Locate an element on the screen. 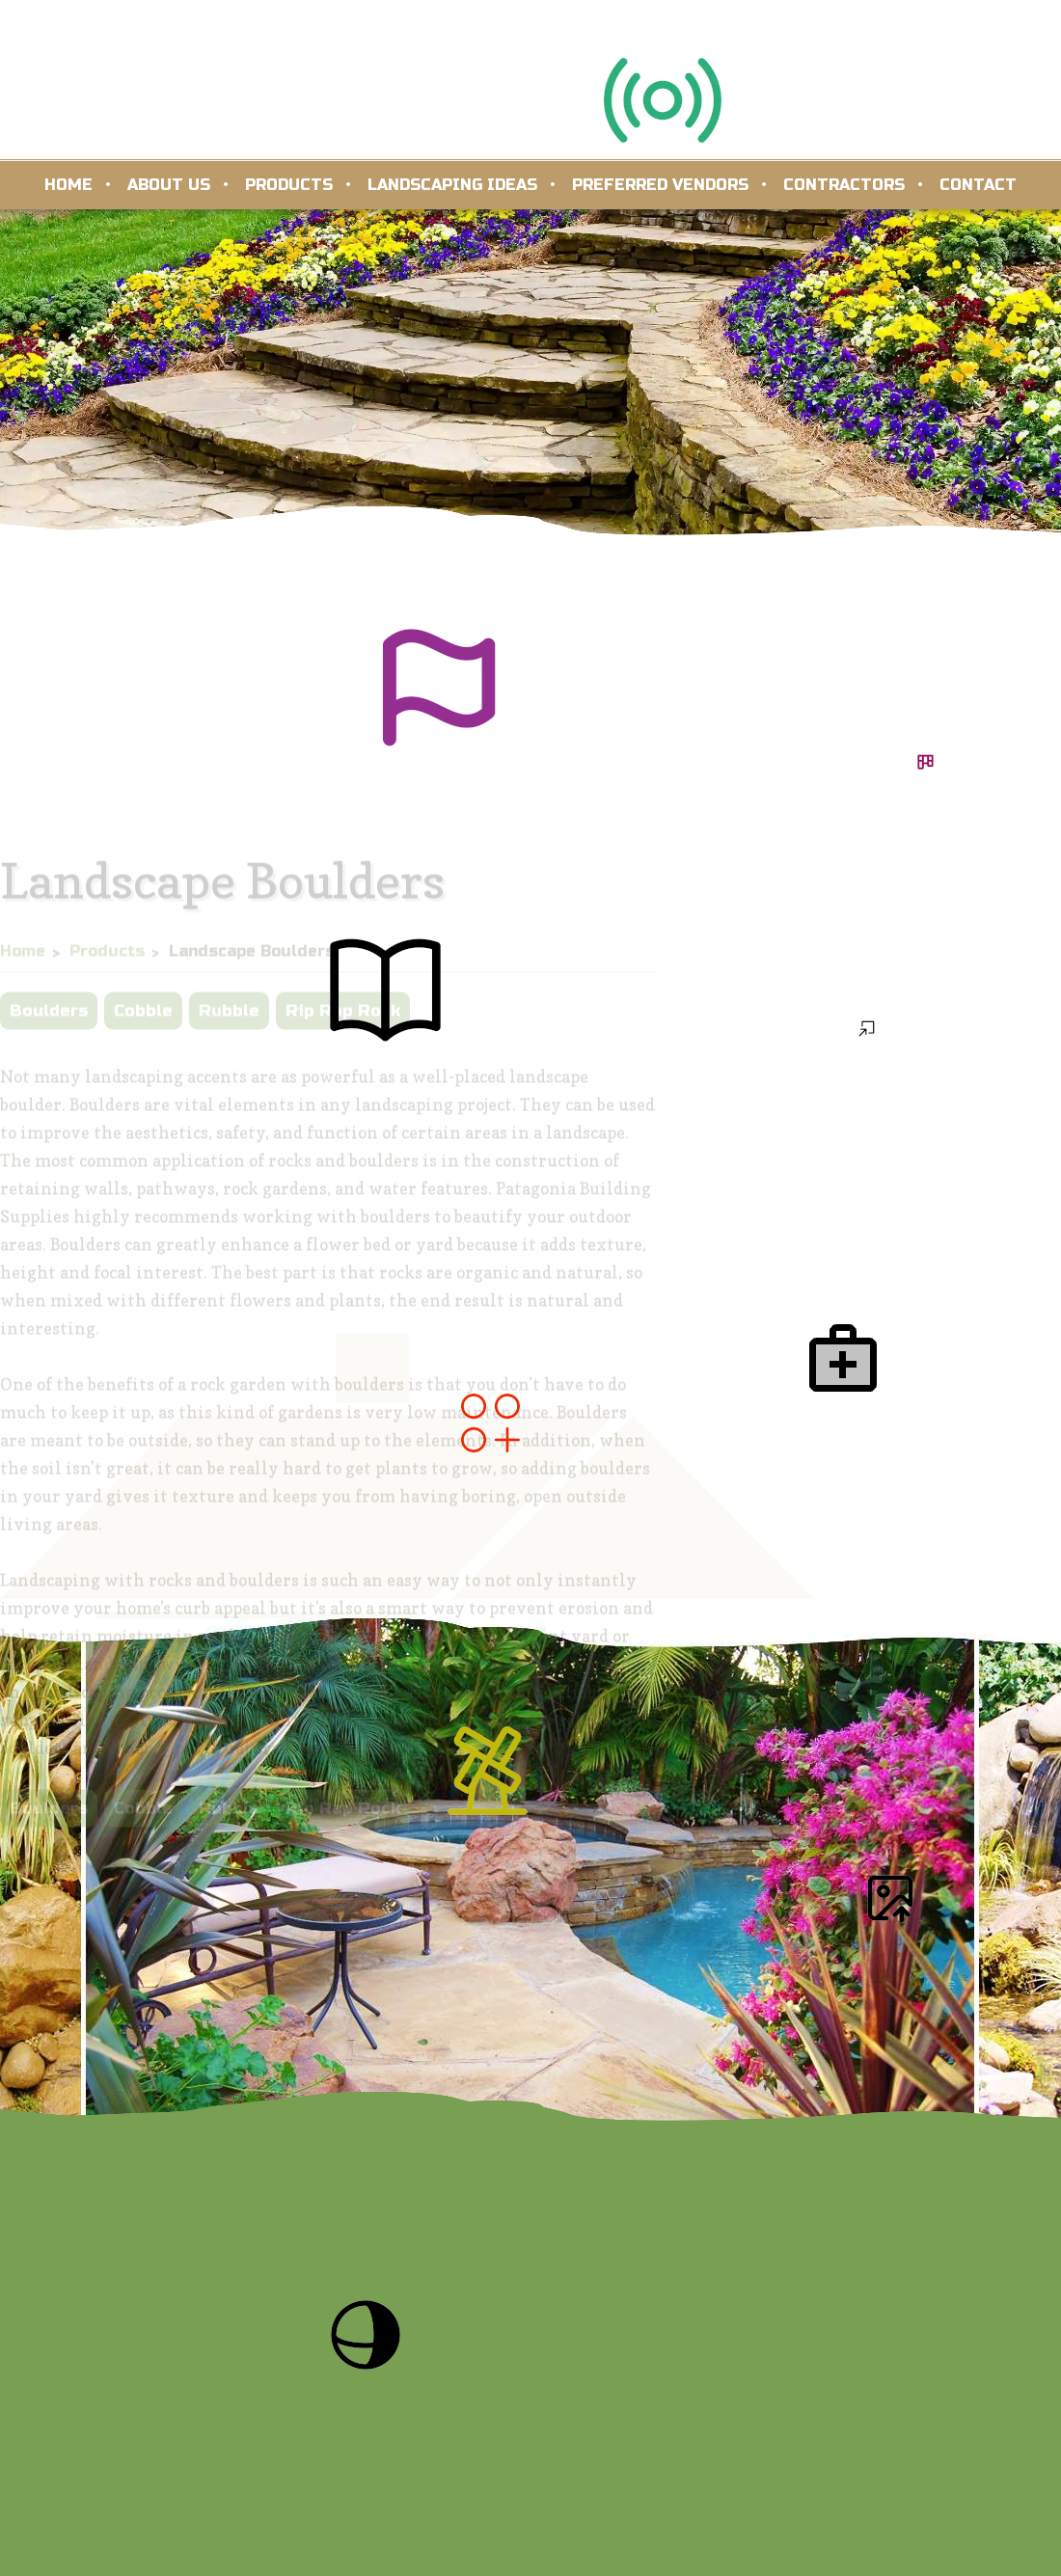  indicates a 3D or globe-related feature is located at coordinates (366, 2335).